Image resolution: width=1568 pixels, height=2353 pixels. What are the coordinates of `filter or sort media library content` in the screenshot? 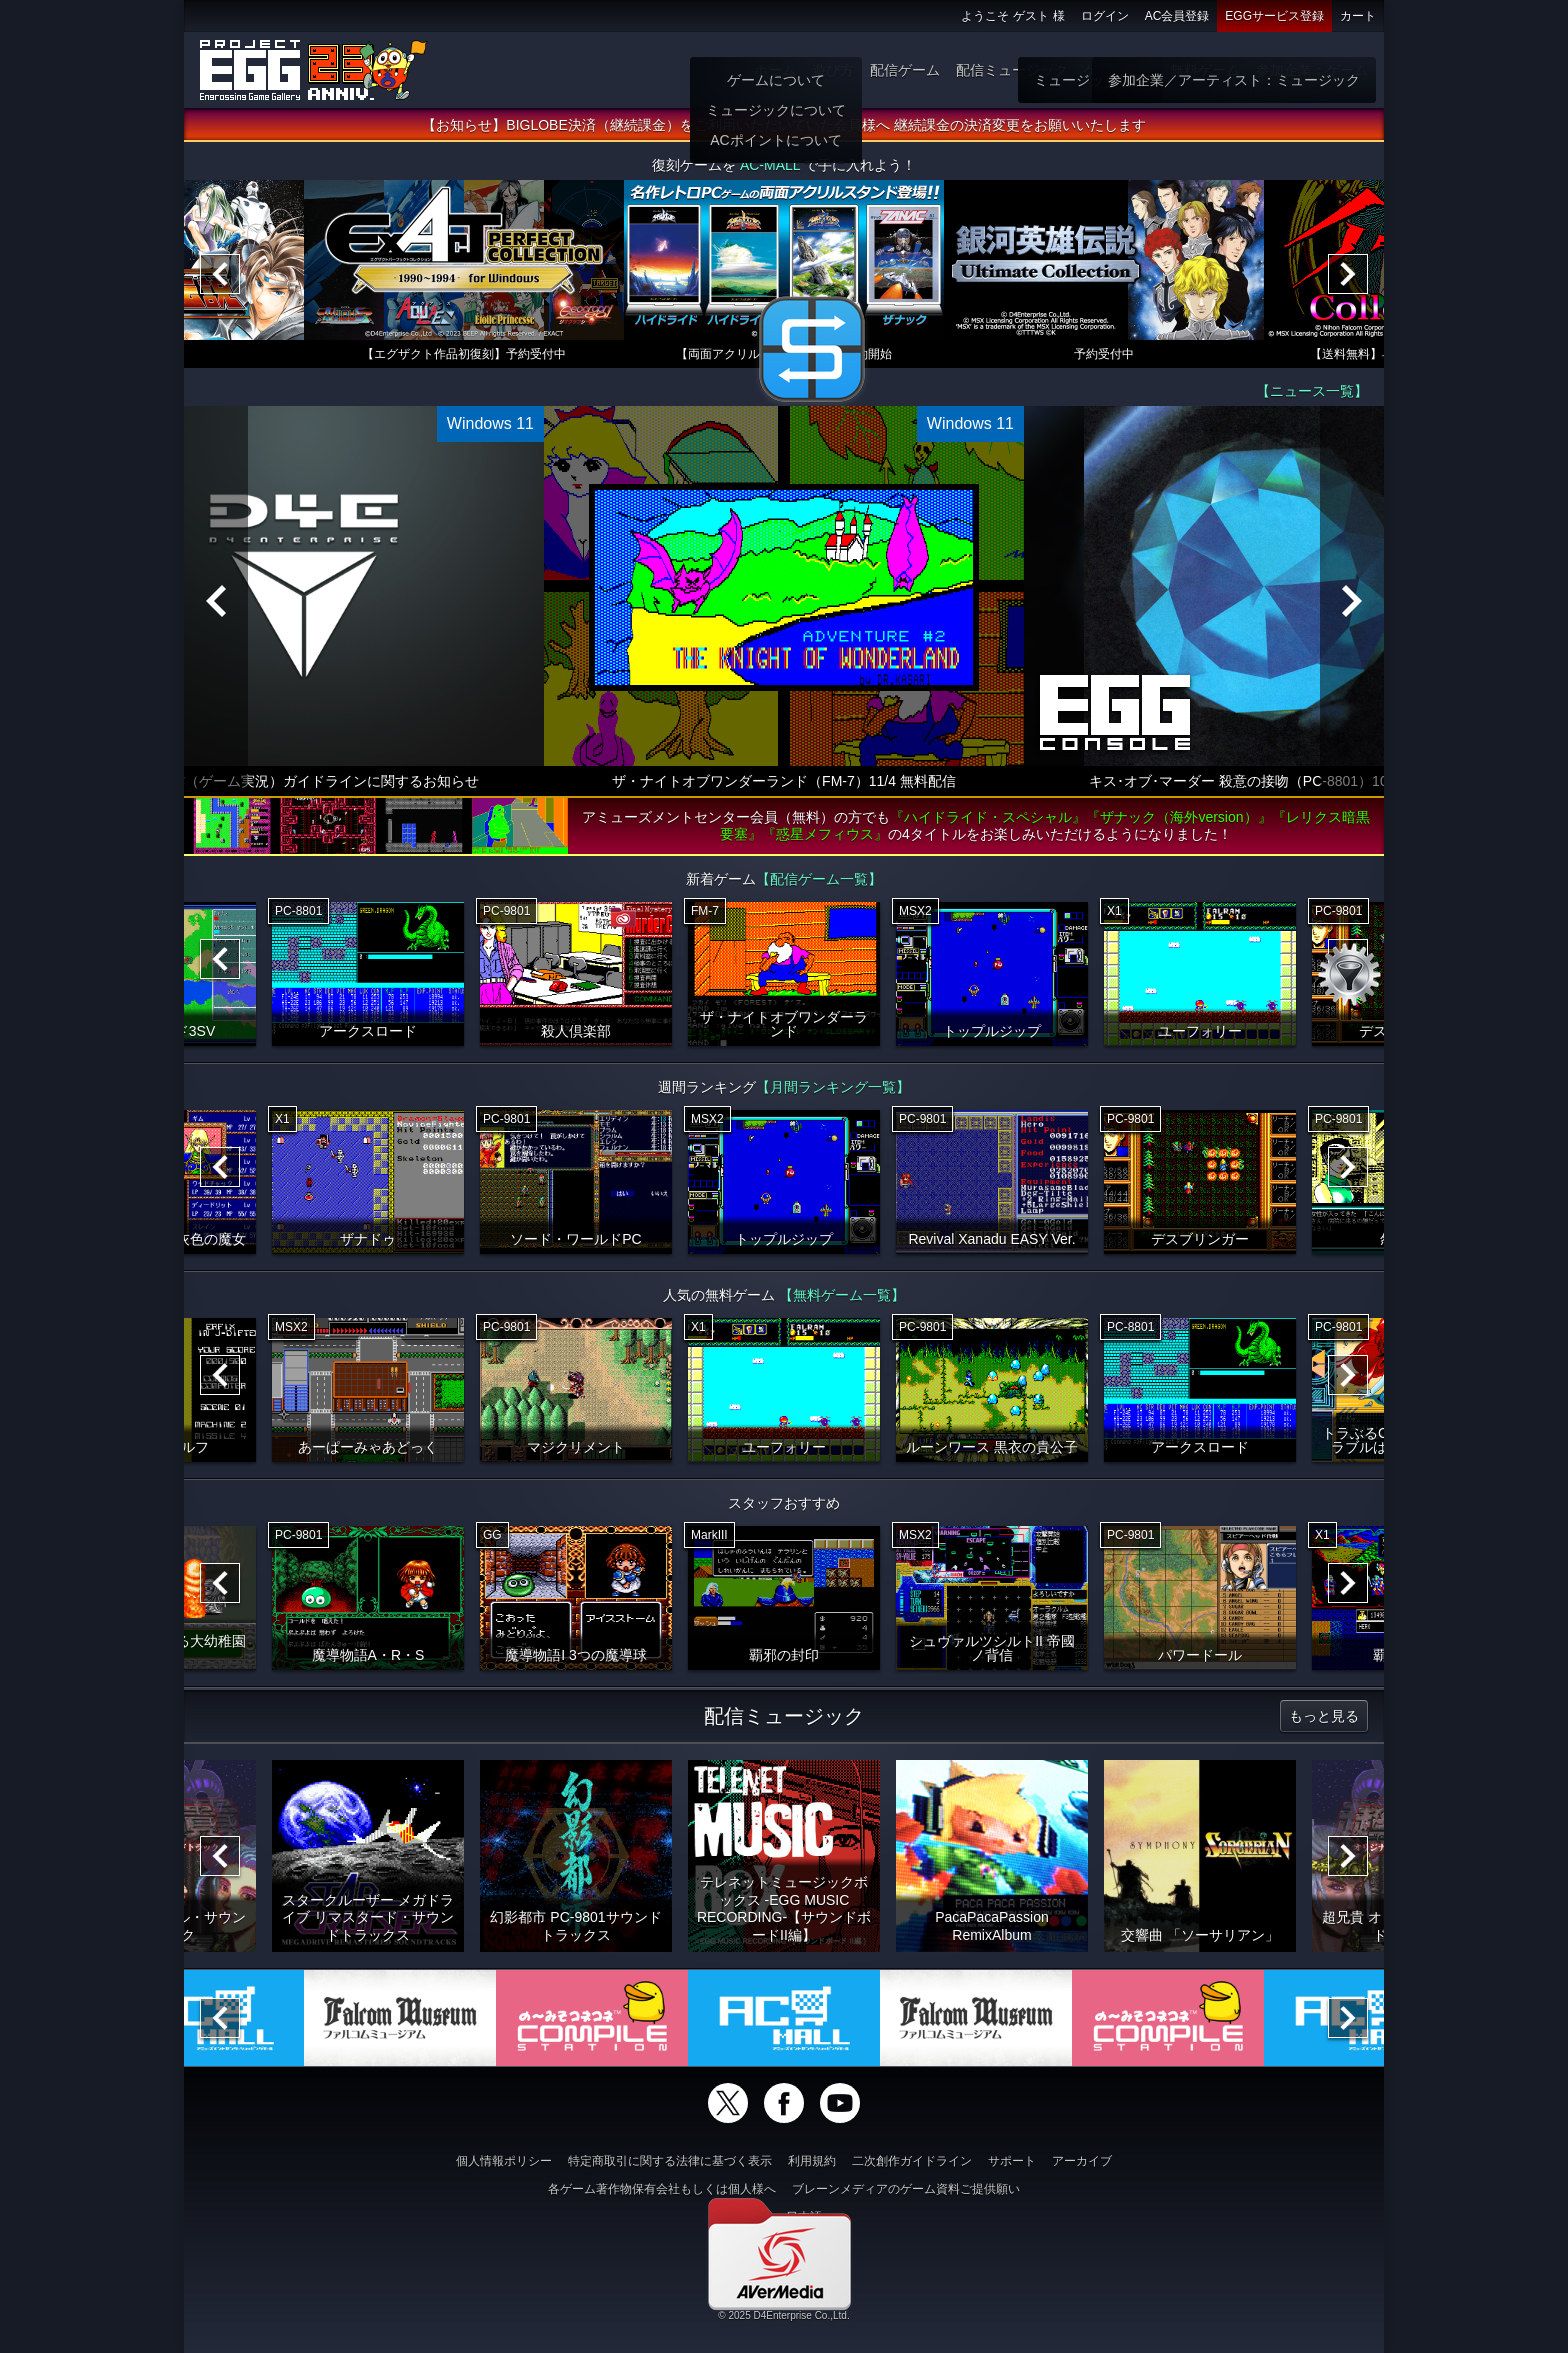 It's located at (1349, 974).